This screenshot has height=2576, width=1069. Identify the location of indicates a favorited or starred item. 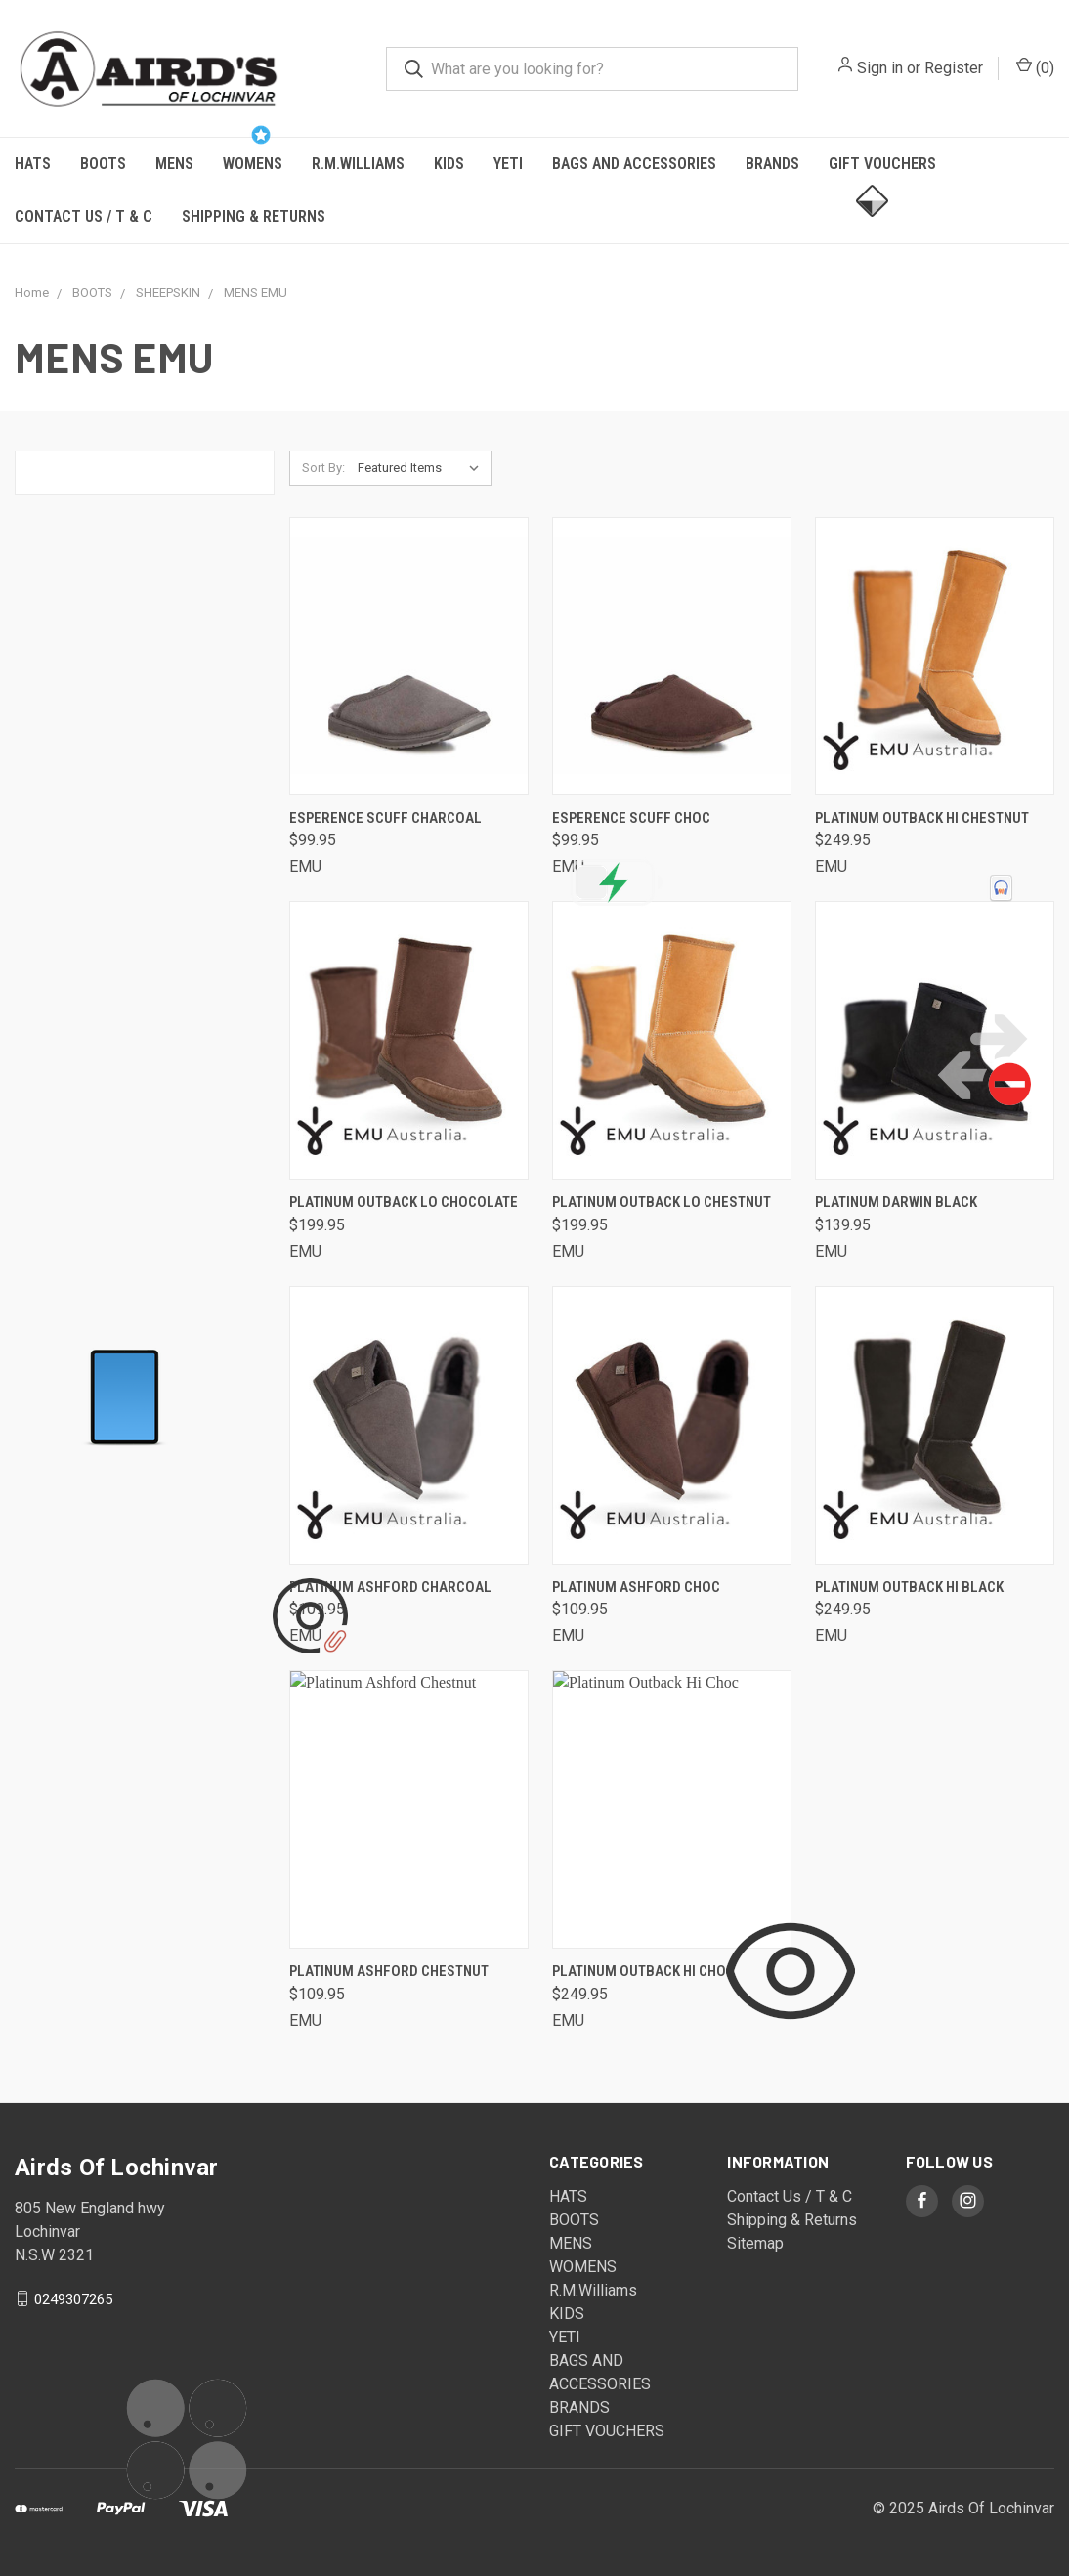
(261, 135).